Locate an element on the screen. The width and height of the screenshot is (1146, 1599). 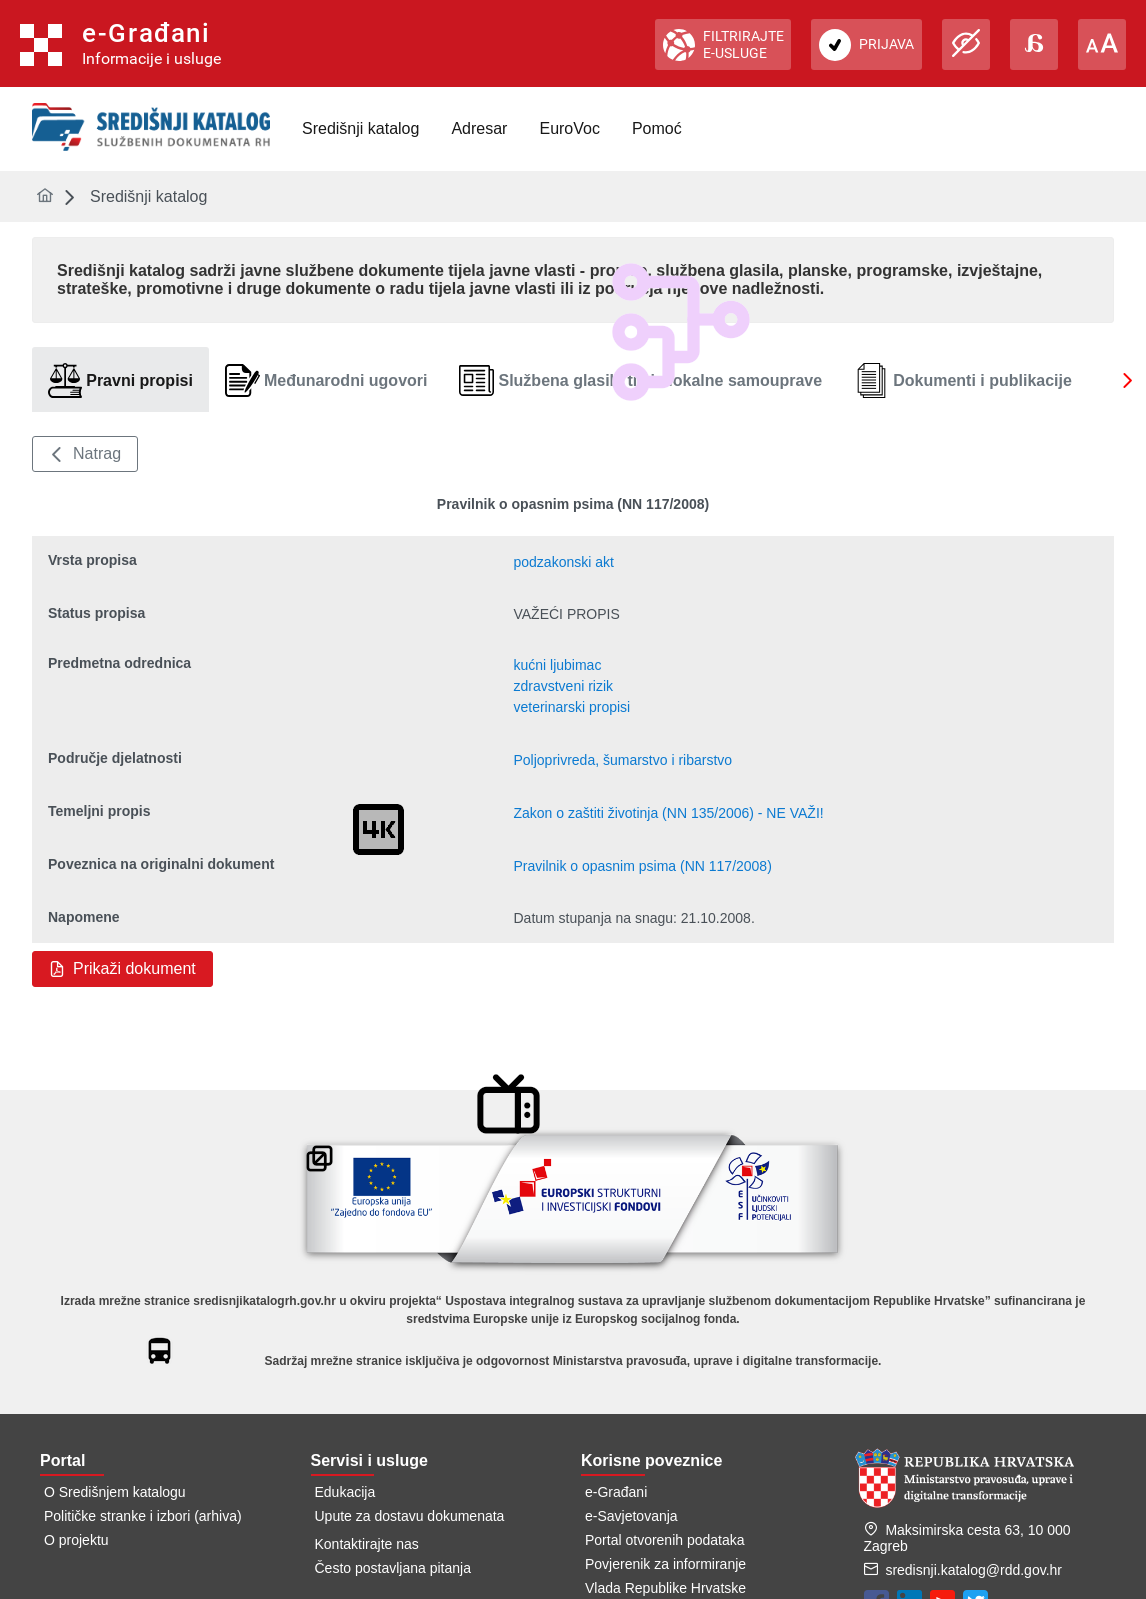
indicates 4K resolution video quality is located at coordinates (378, 829).